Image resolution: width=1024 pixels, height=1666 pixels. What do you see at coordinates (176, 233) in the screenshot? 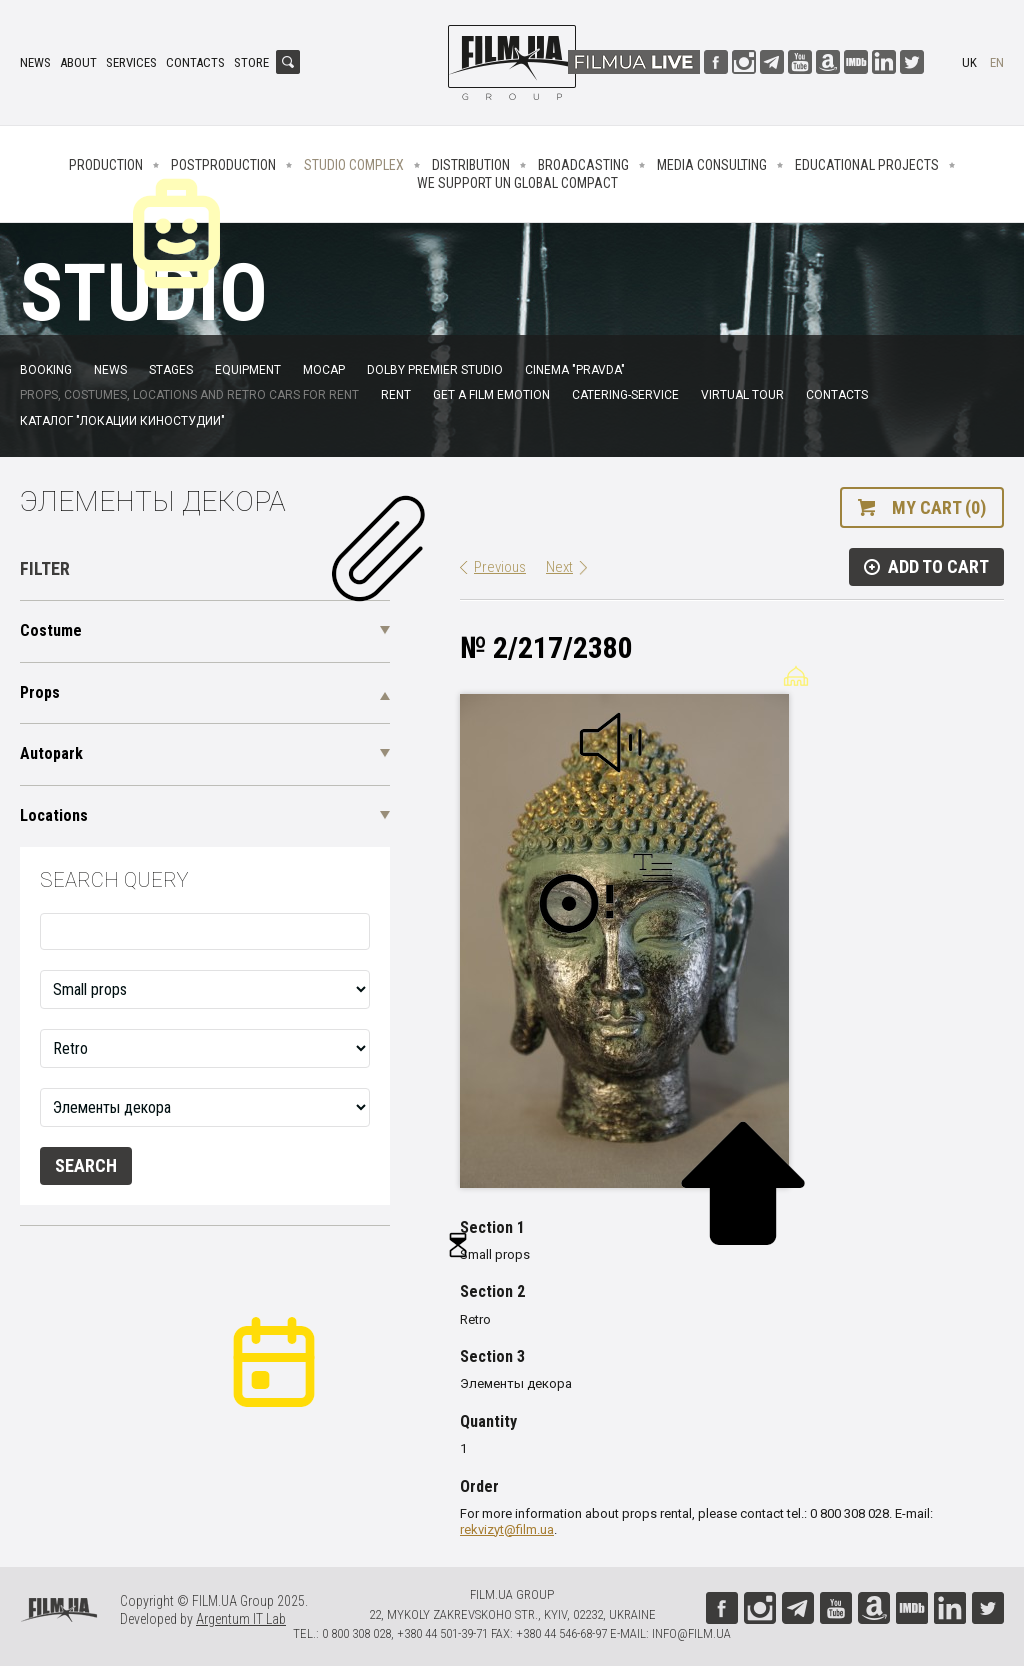
I see `lego or block-style avatar icon` at bounding box center [176, 233].